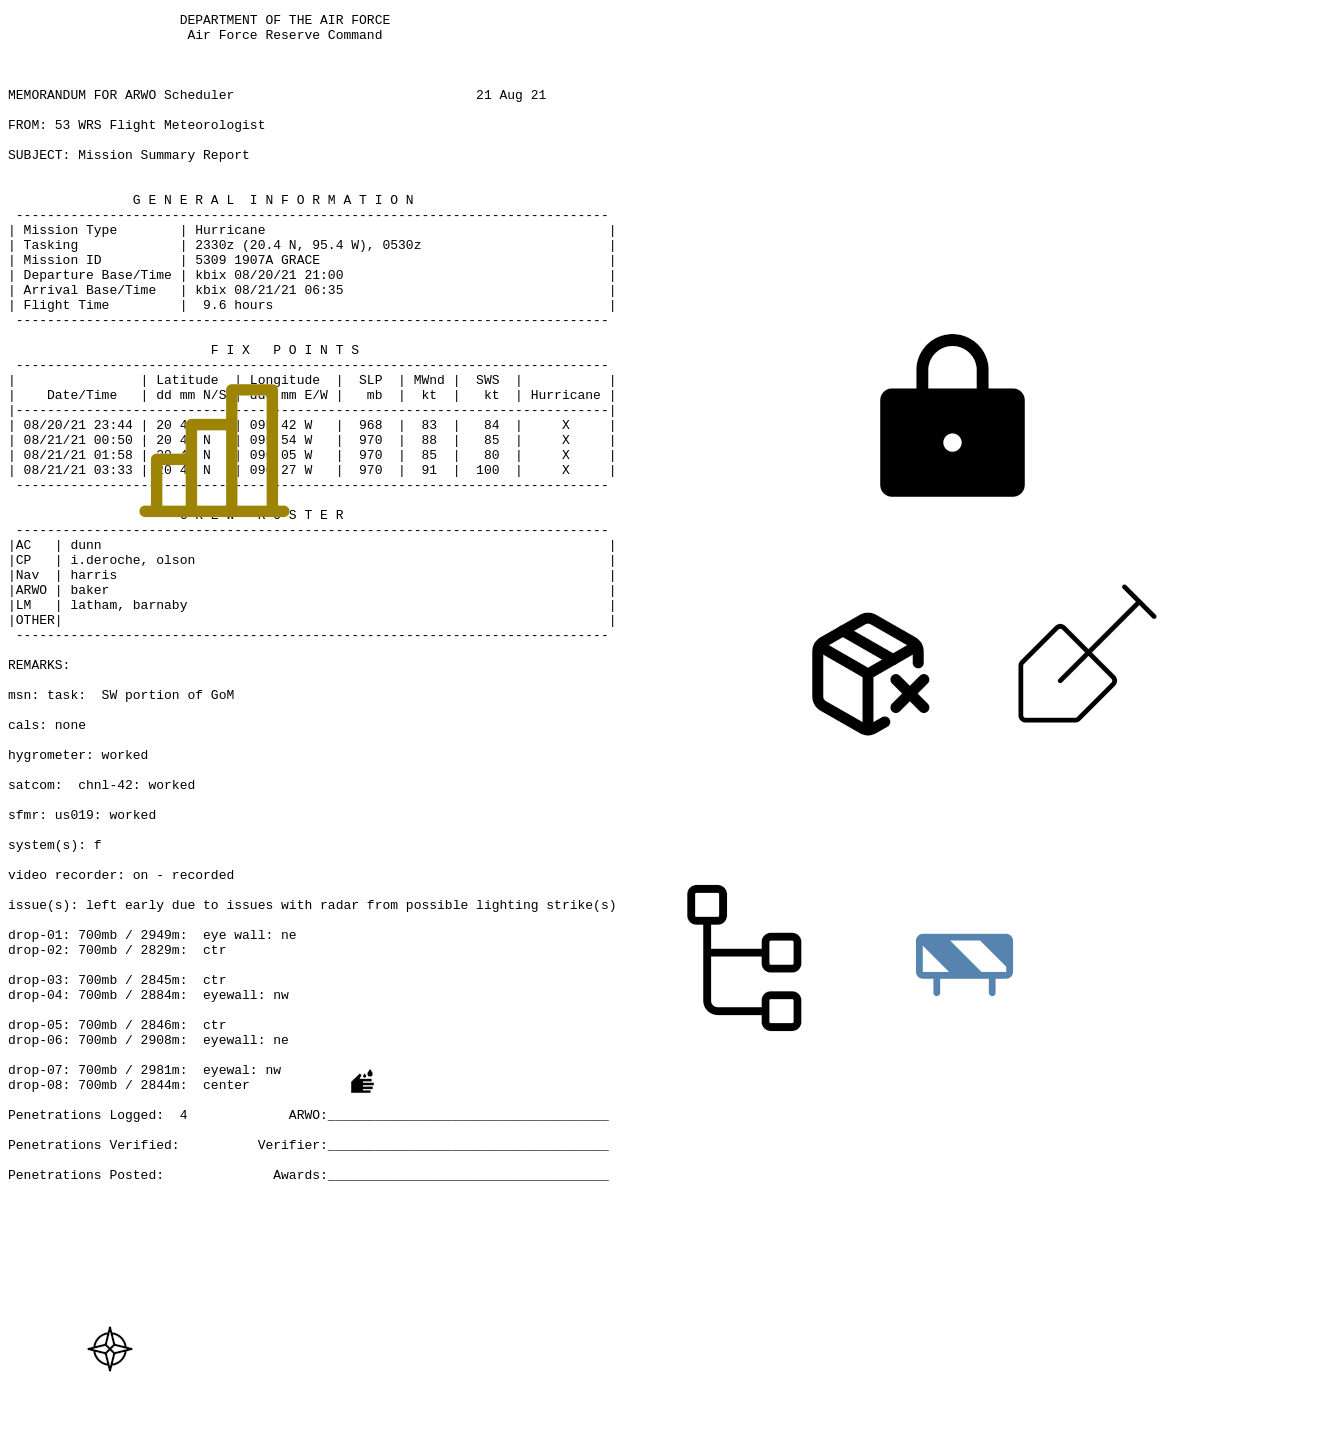 Image resolution: width=1337 pixels, height=1448 pixels. Describe the element at coordinates (214, 453) in the screenshot. I see `view analytics or statistics` at that location.